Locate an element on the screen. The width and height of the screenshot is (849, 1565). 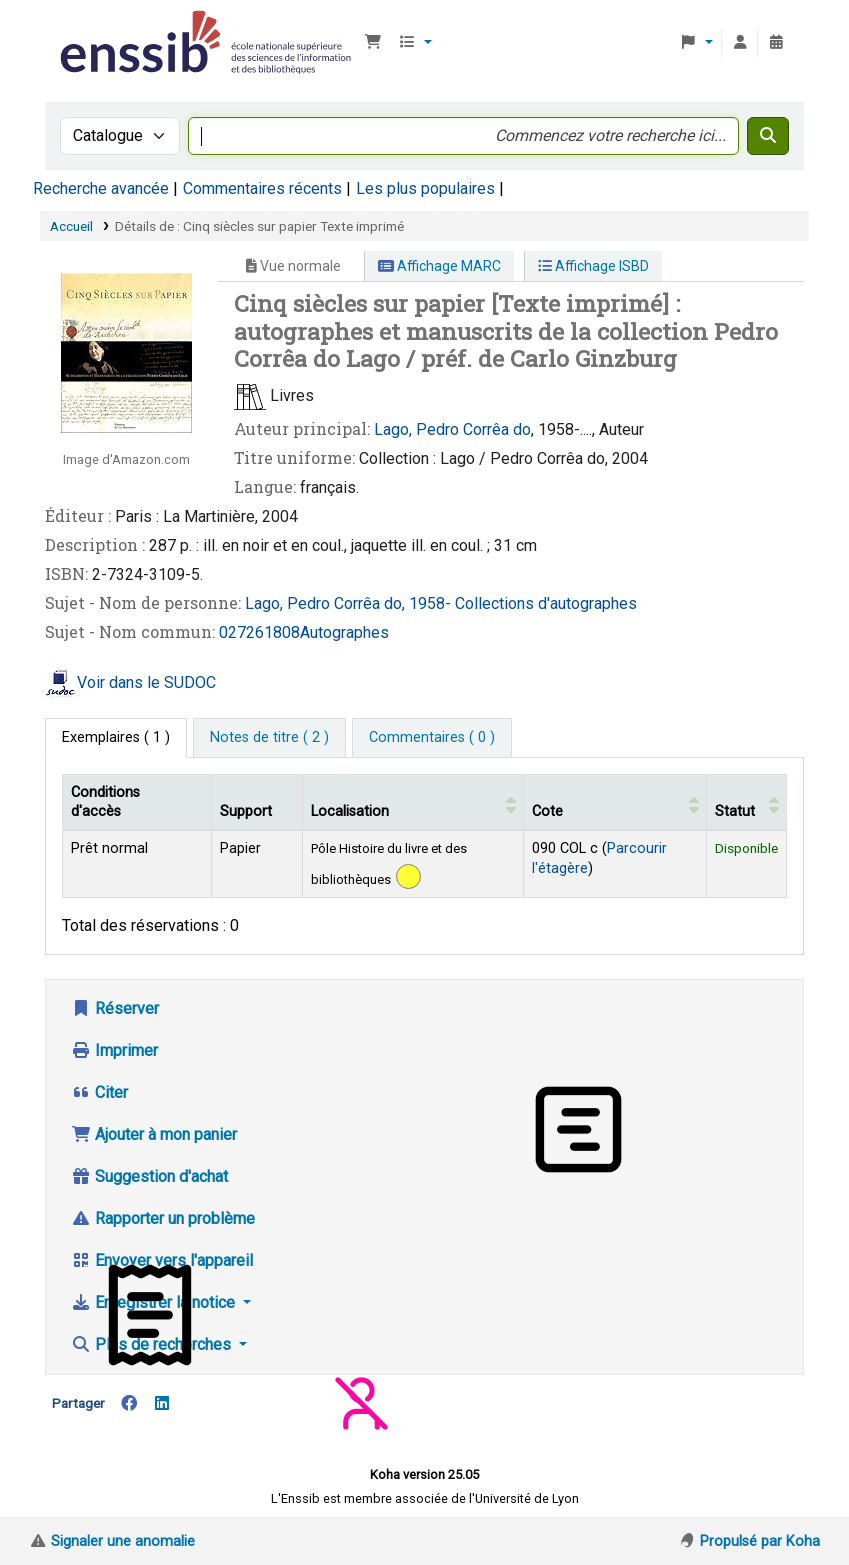
view receipt or transaction details is located at coordinates (150, 1315).